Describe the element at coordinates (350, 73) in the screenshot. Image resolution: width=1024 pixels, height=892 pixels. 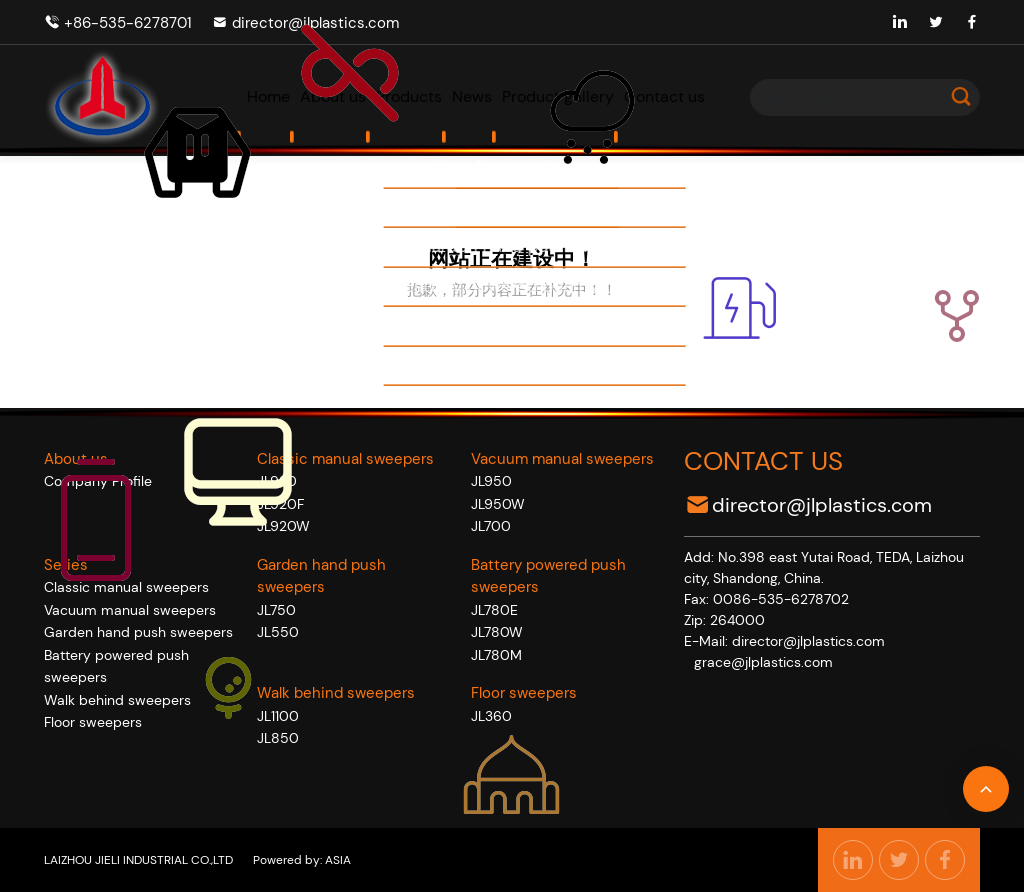
I see `disable infinite scroll or loop mode` at that location.